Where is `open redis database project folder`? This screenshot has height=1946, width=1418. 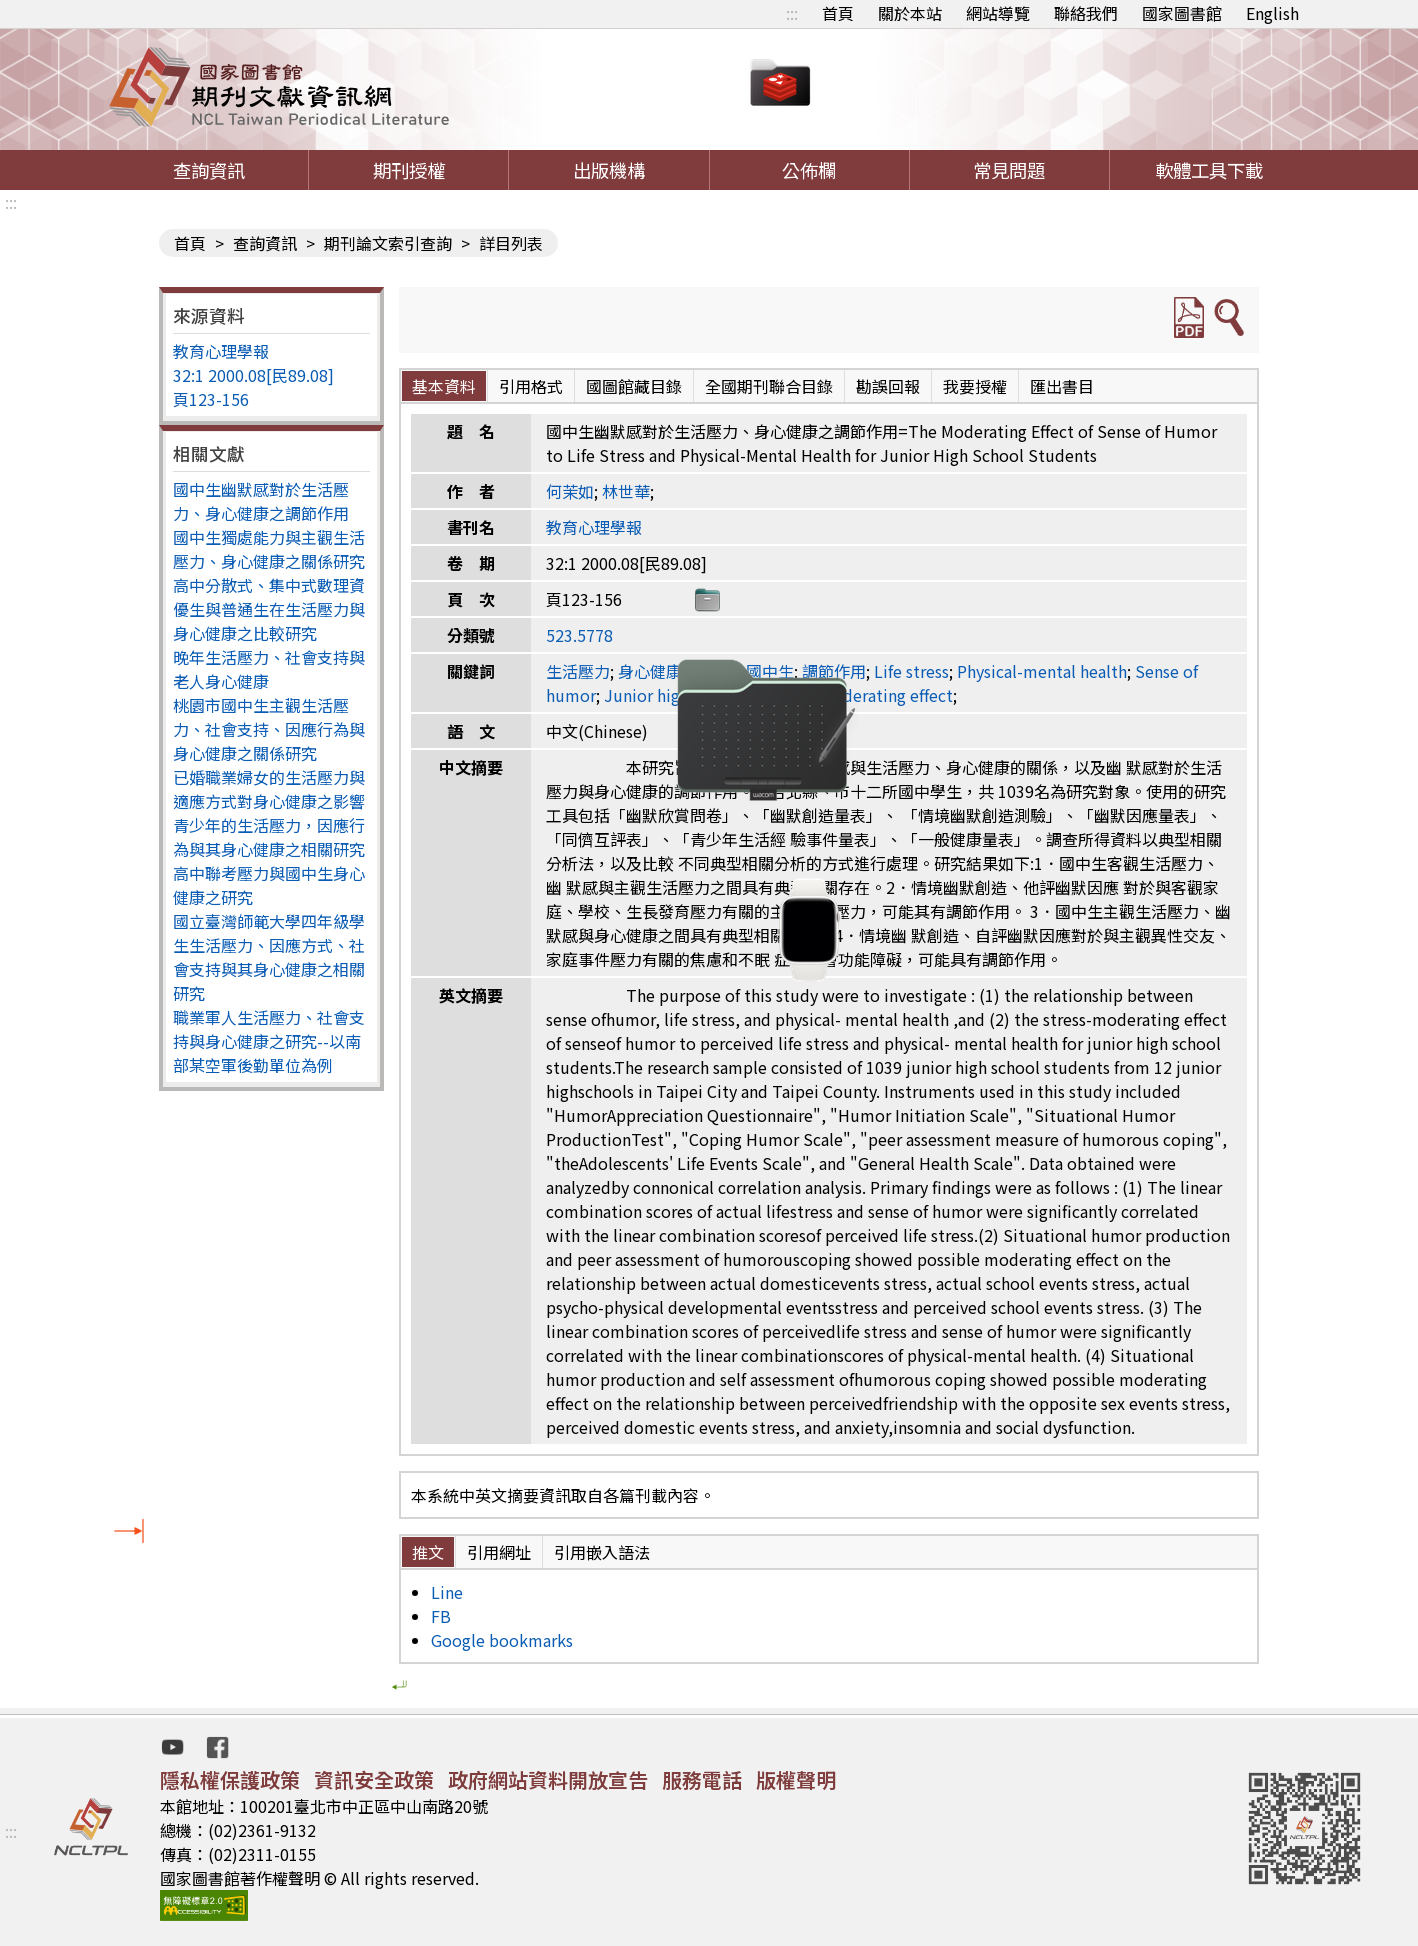
open redis database project folder is located at coordinates (780, 84).